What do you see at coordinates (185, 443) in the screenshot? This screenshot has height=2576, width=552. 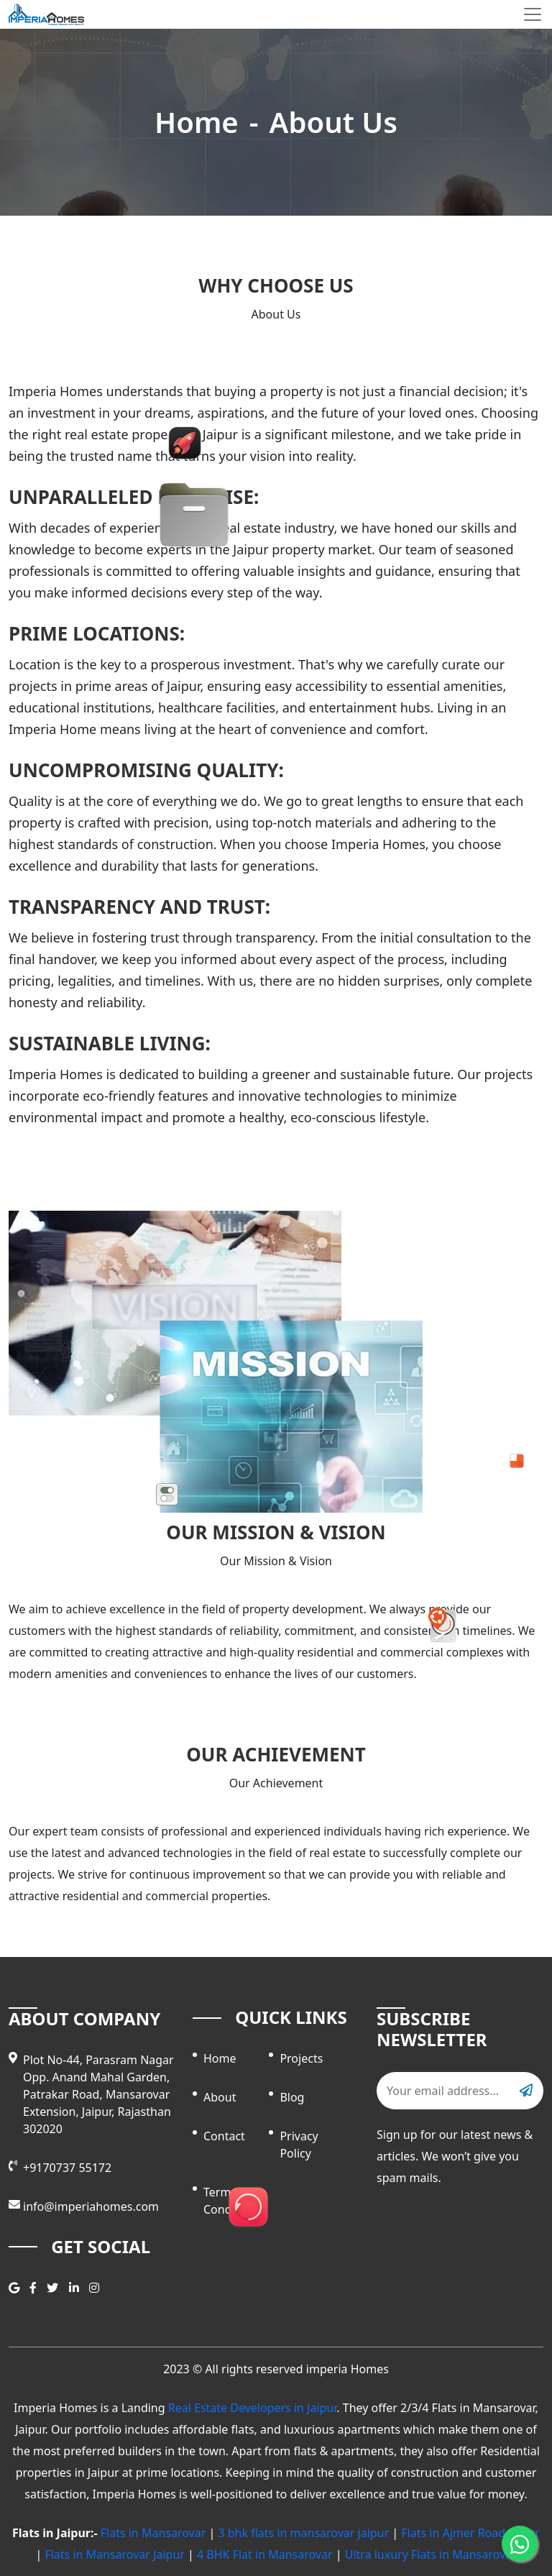 I see `open the games app or library` at bounding box center [185, 443].